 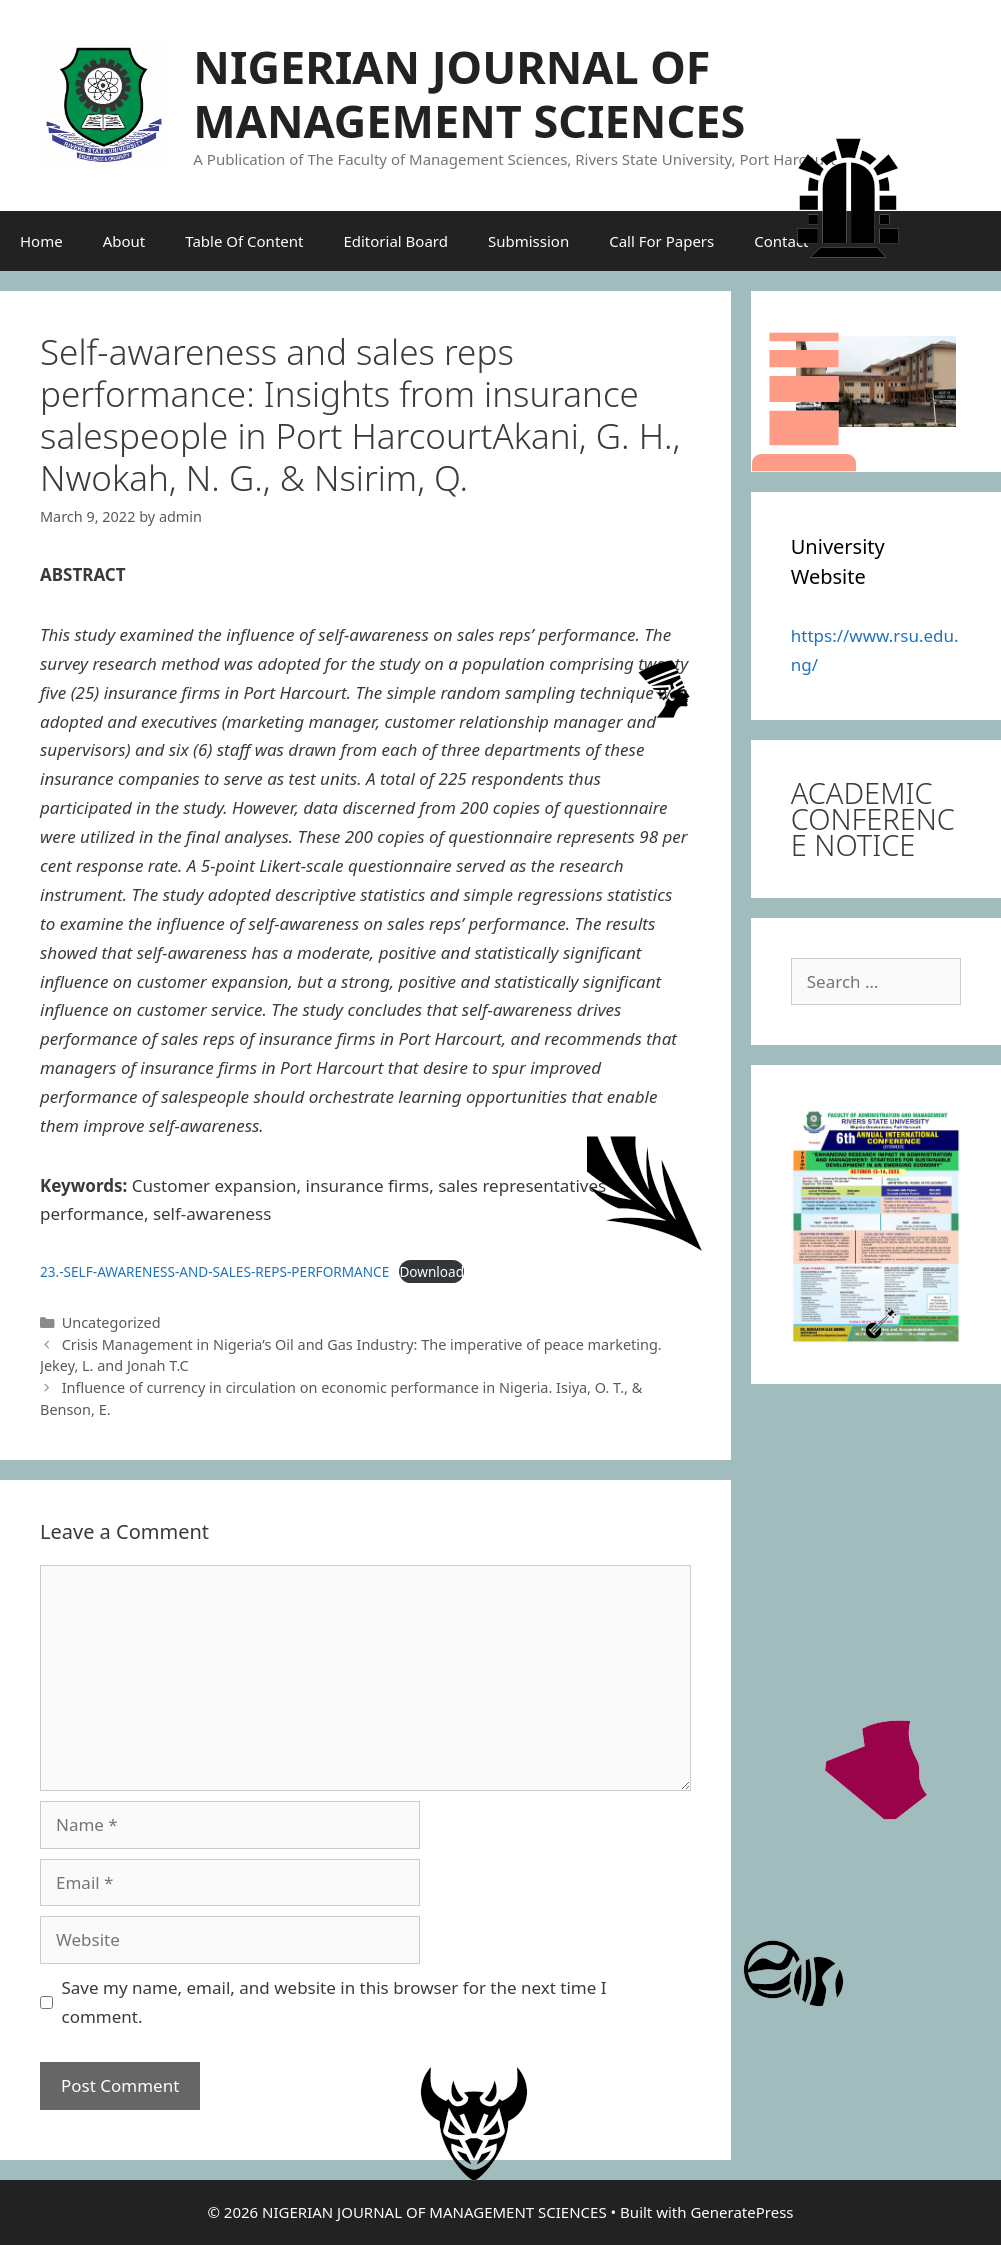 I want to click on select algeria as your country or region, so click(x=876, y=1770).